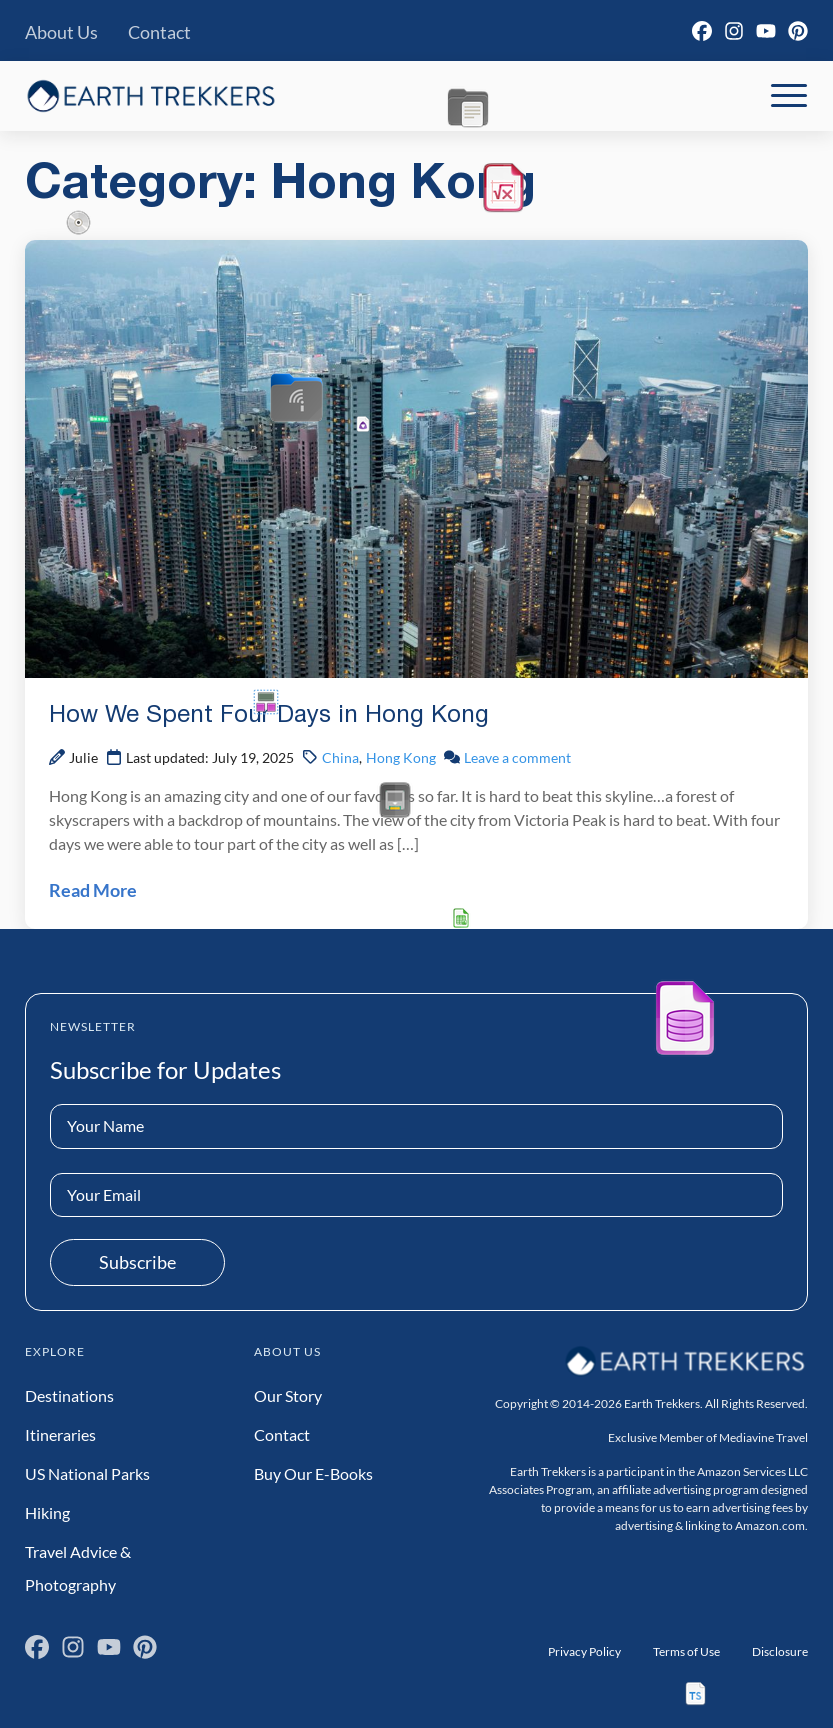 This screenshot has height=1728, width=833. Describe the element at coordinates (78, 222) in the screenshot. I see `indicates a CD or optical disc drive` at that location.